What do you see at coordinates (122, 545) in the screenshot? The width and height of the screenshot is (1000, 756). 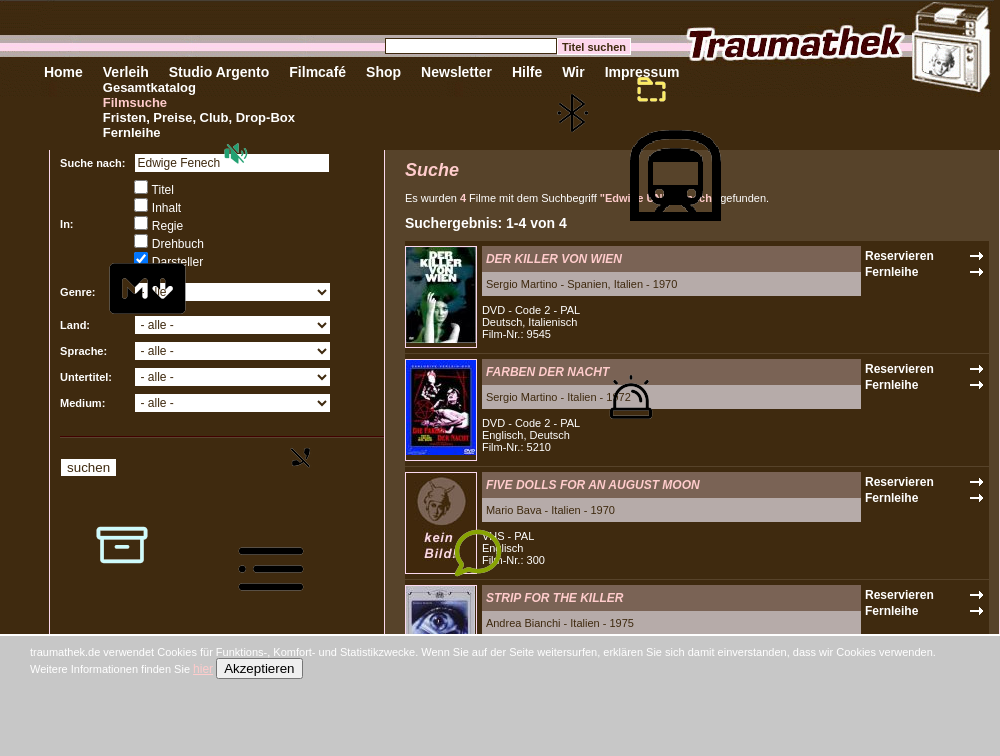 I see `archive this item` at bounding box center [122, 545].